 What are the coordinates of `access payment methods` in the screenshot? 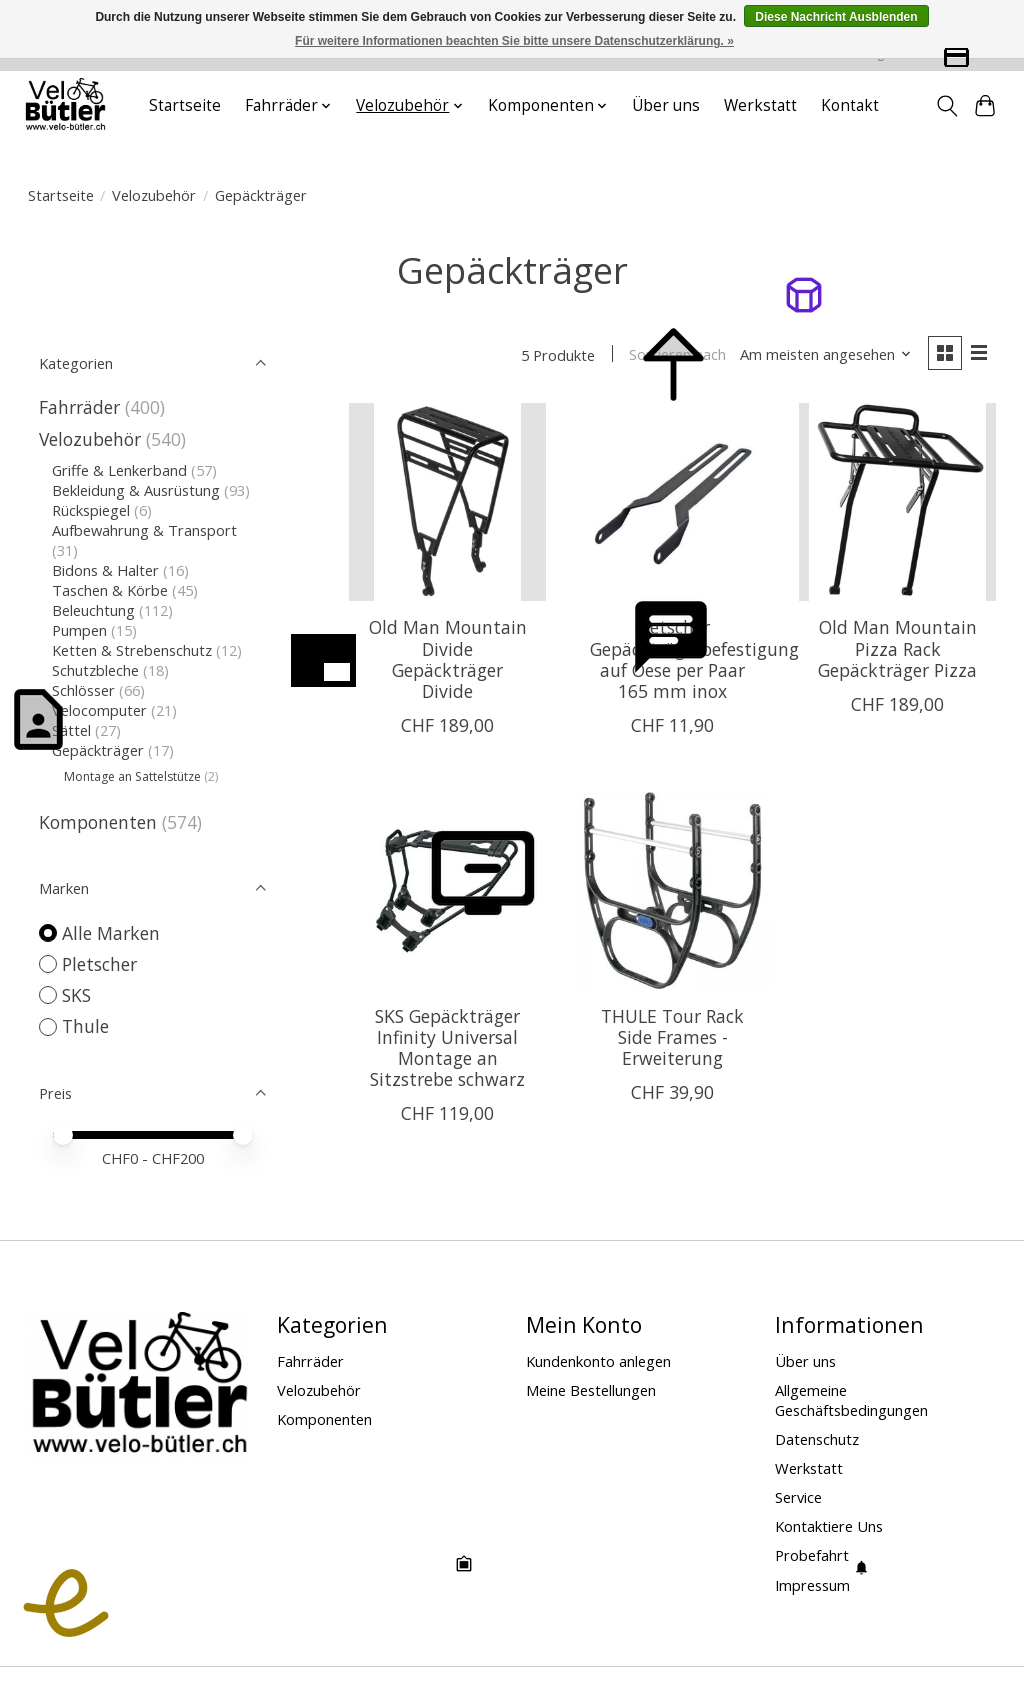 It's located at (956, 57).